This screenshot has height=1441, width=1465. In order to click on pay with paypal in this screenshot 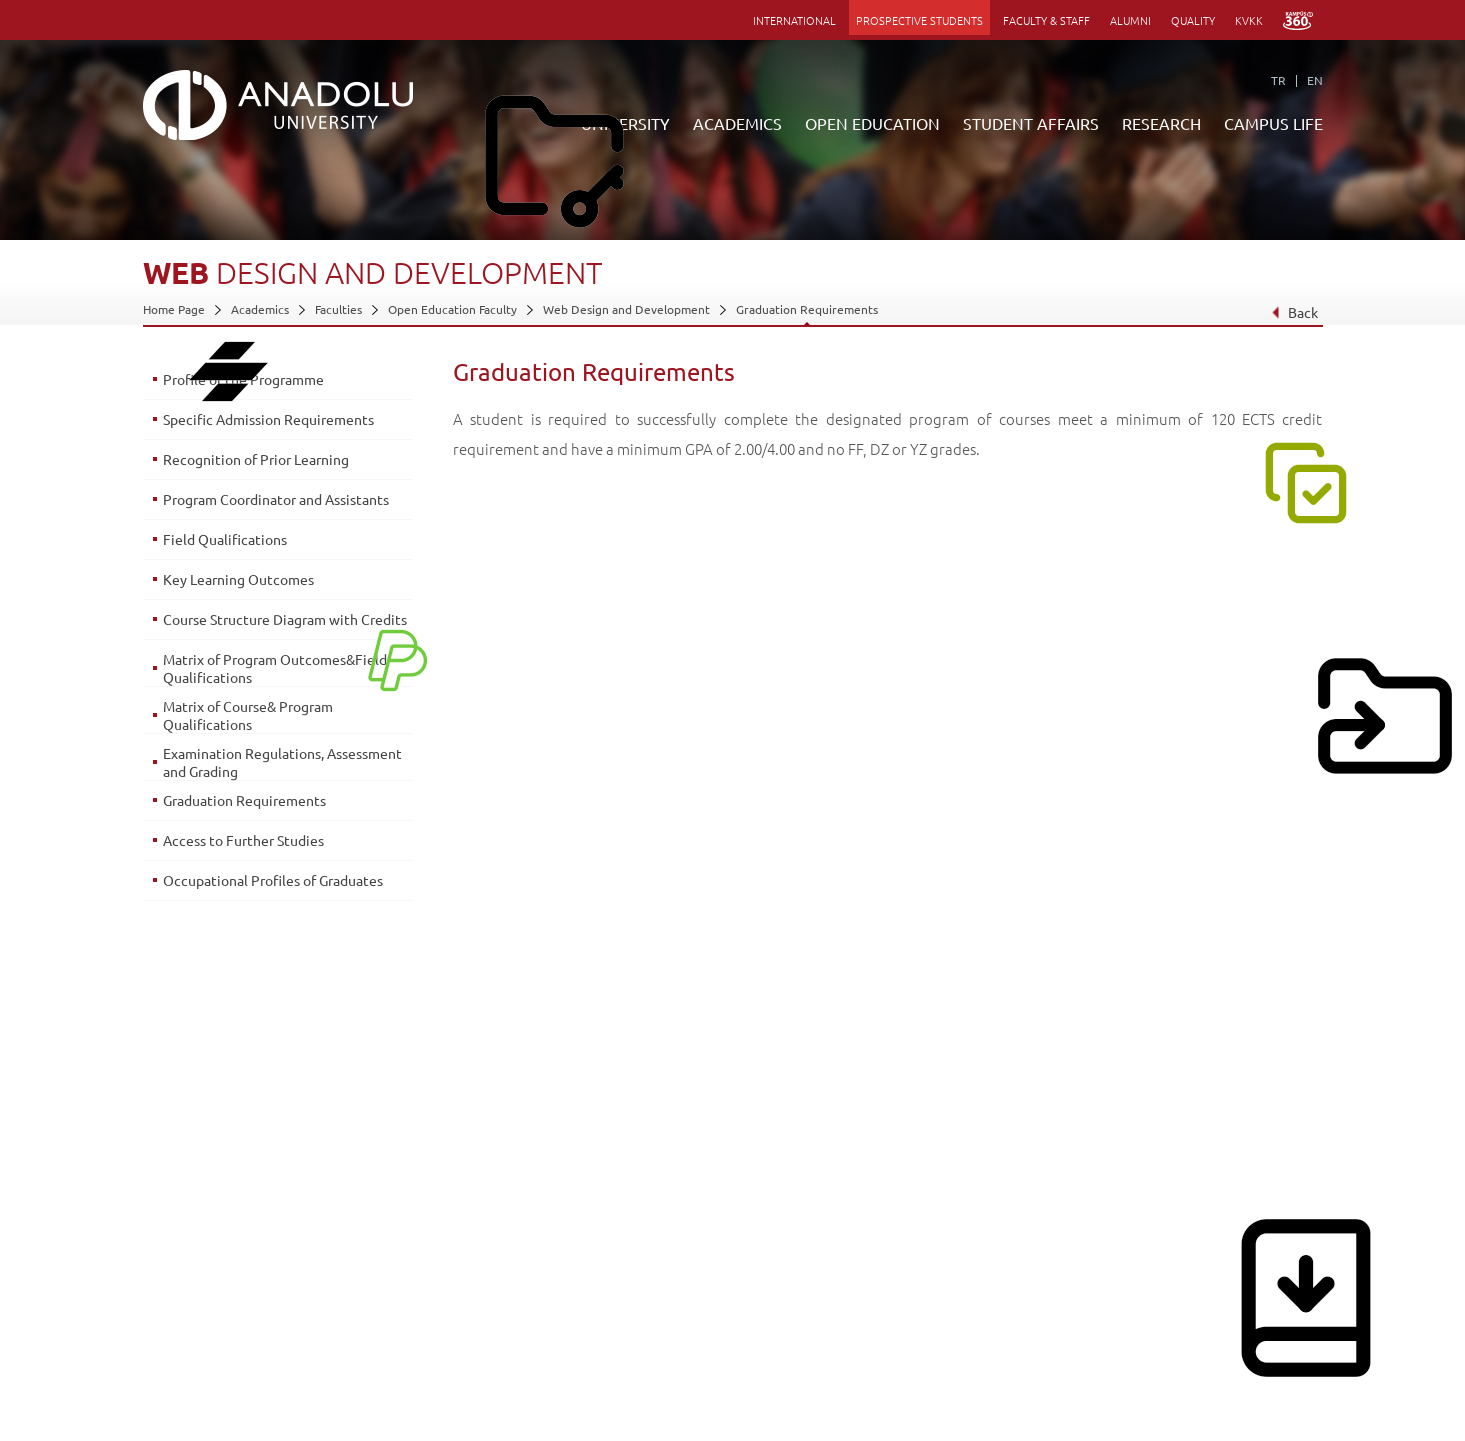, I will do `click(396, 660)`.